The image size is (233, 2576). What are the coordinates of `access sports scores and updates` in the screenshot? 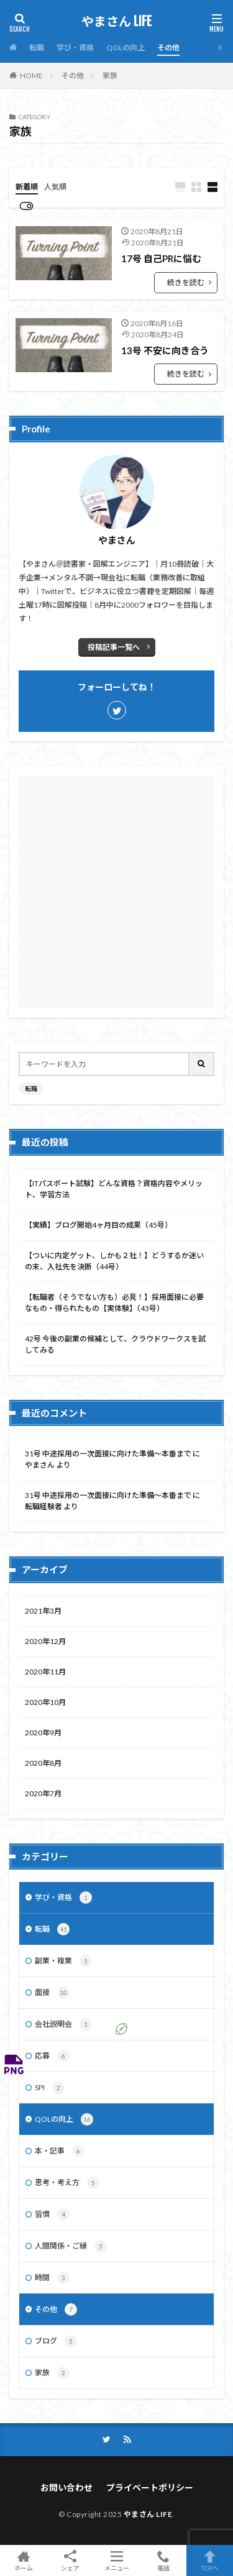 It's located at (121, 2029).